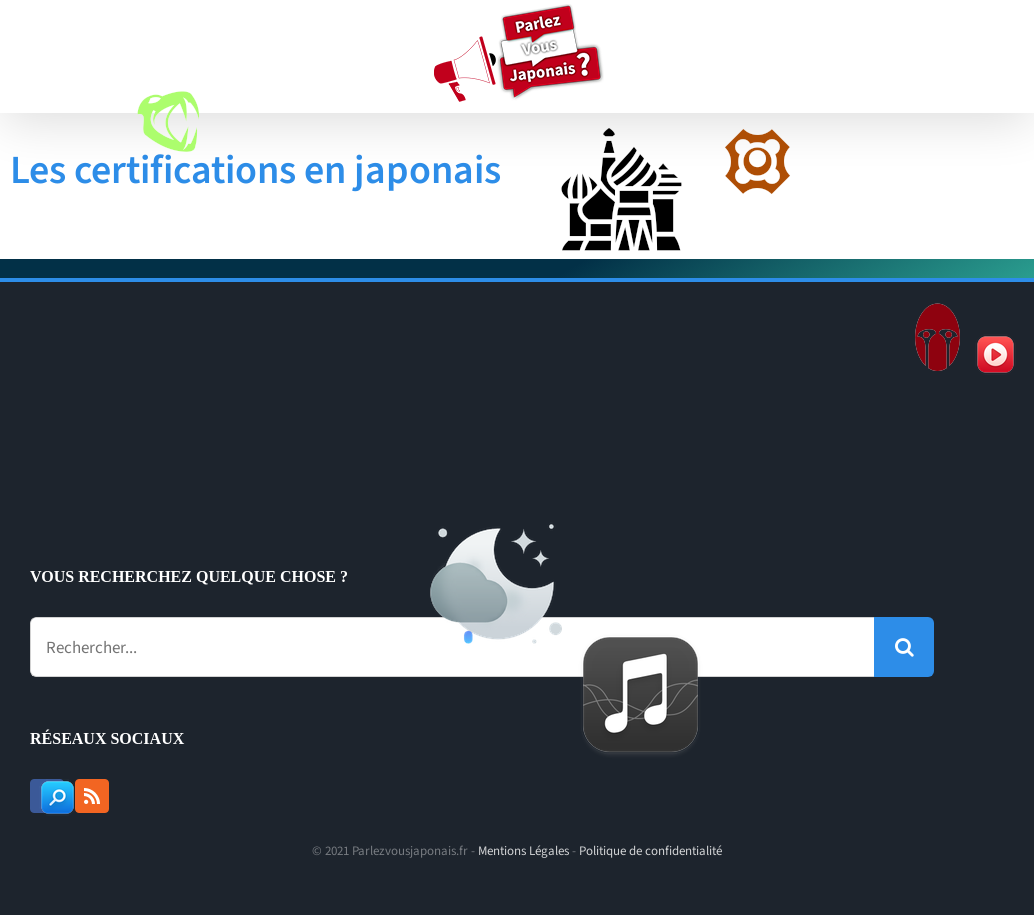 This screenshot has width=1034, height=915. What do you see at coordinates (757, 161) in the screenshot?
I see `open settings or configuration menu` at bounding box center [757, 161].